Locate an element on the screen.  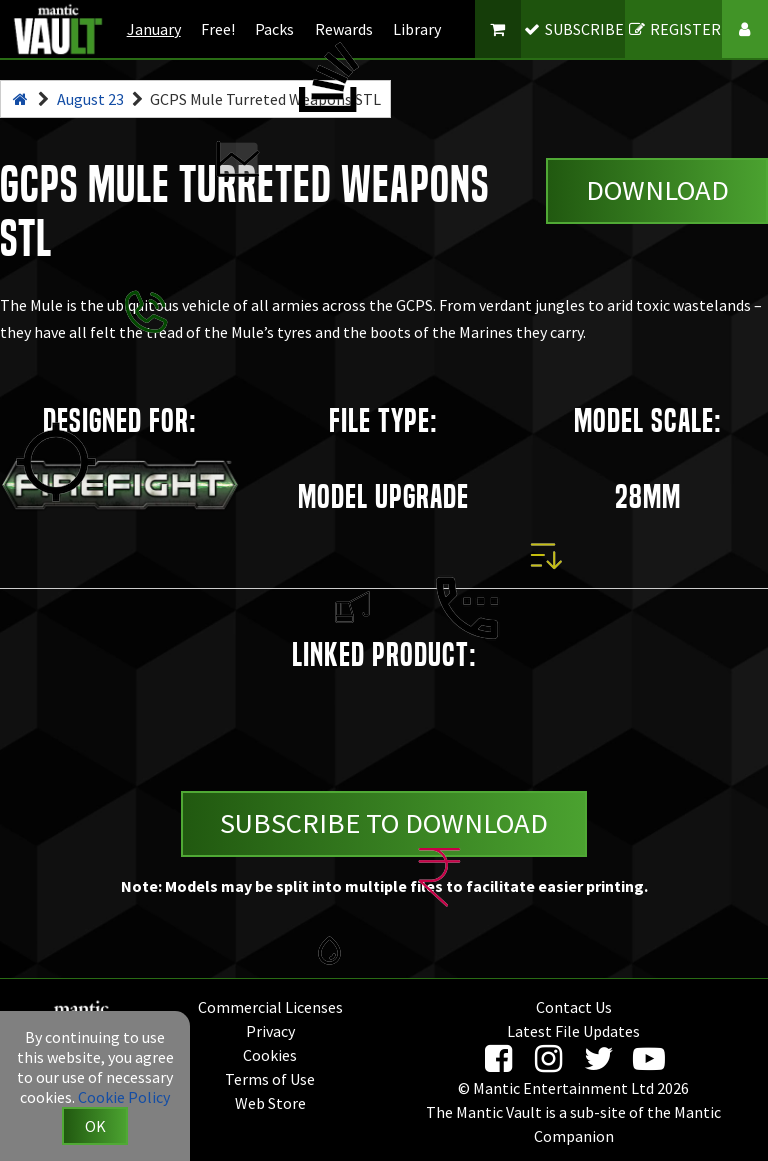
adjust water or liquid settings is located at coordinates (329, 951).